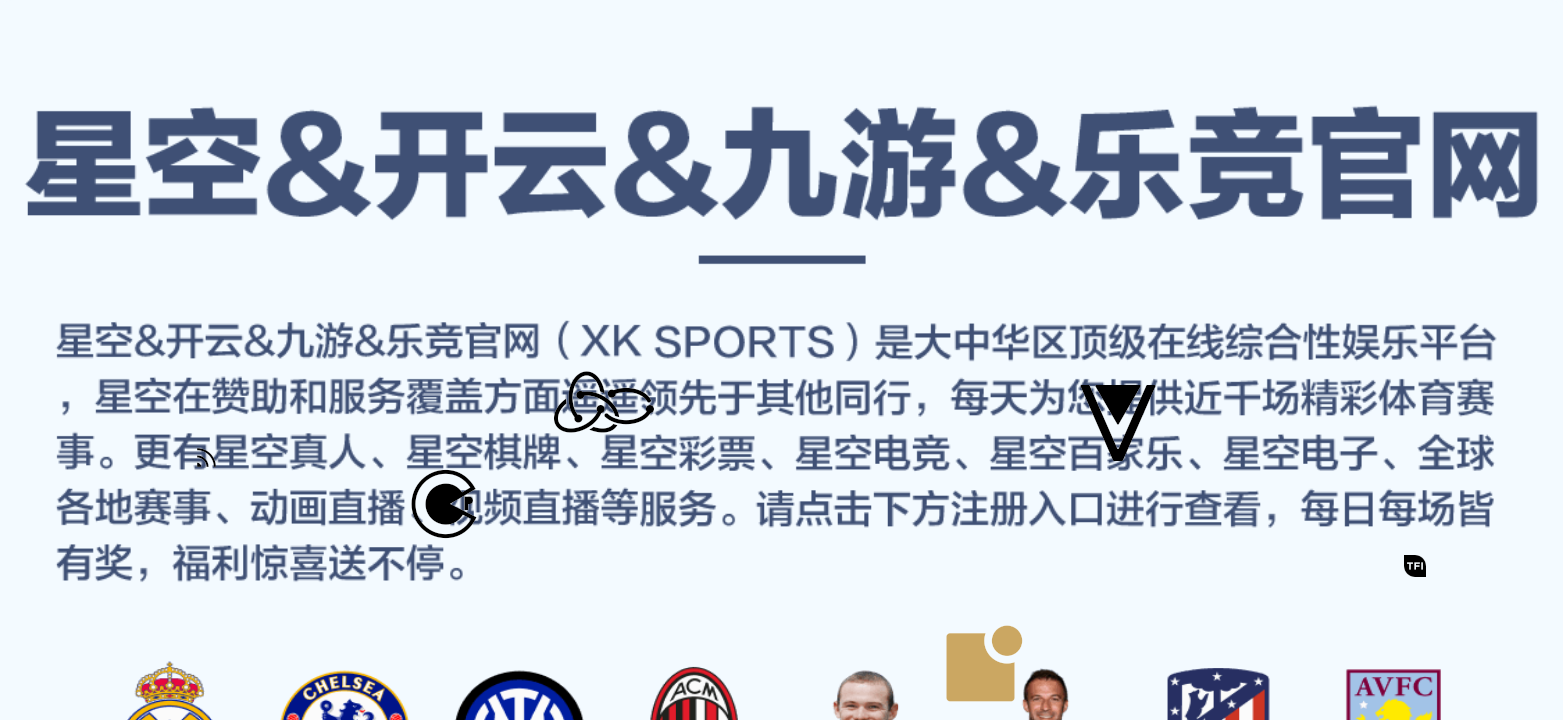  What do you see at coordinates (604, 402) in the screenshot?
I see `redux-saga library logo` at bounding box center [604, 402].